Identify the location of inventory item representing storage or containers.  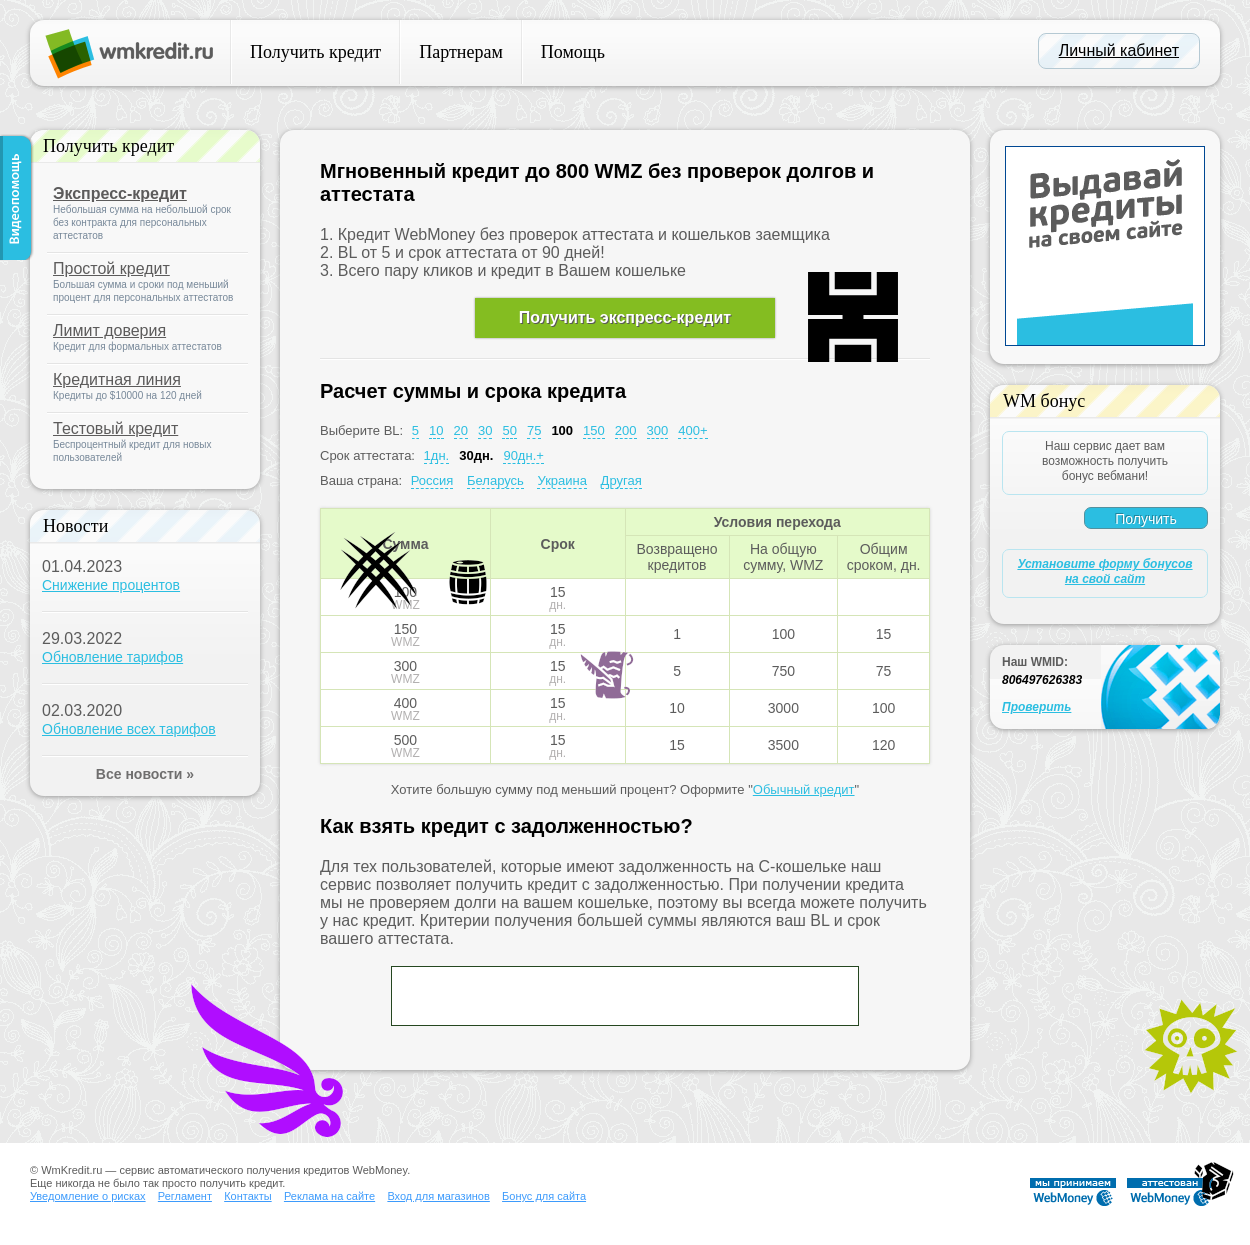
(468, 582).